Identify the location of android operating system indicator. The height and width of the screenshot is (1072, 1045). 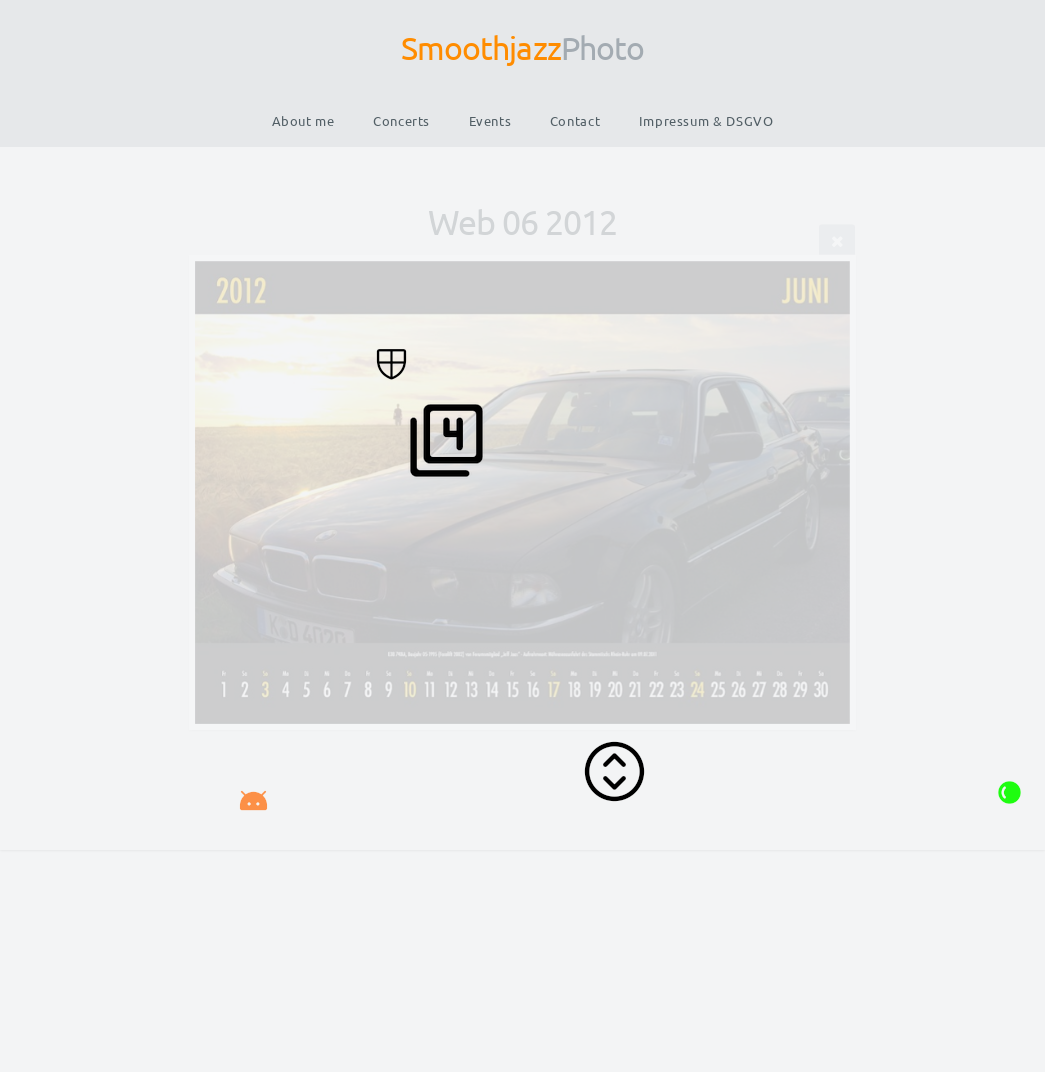
(253, 801).